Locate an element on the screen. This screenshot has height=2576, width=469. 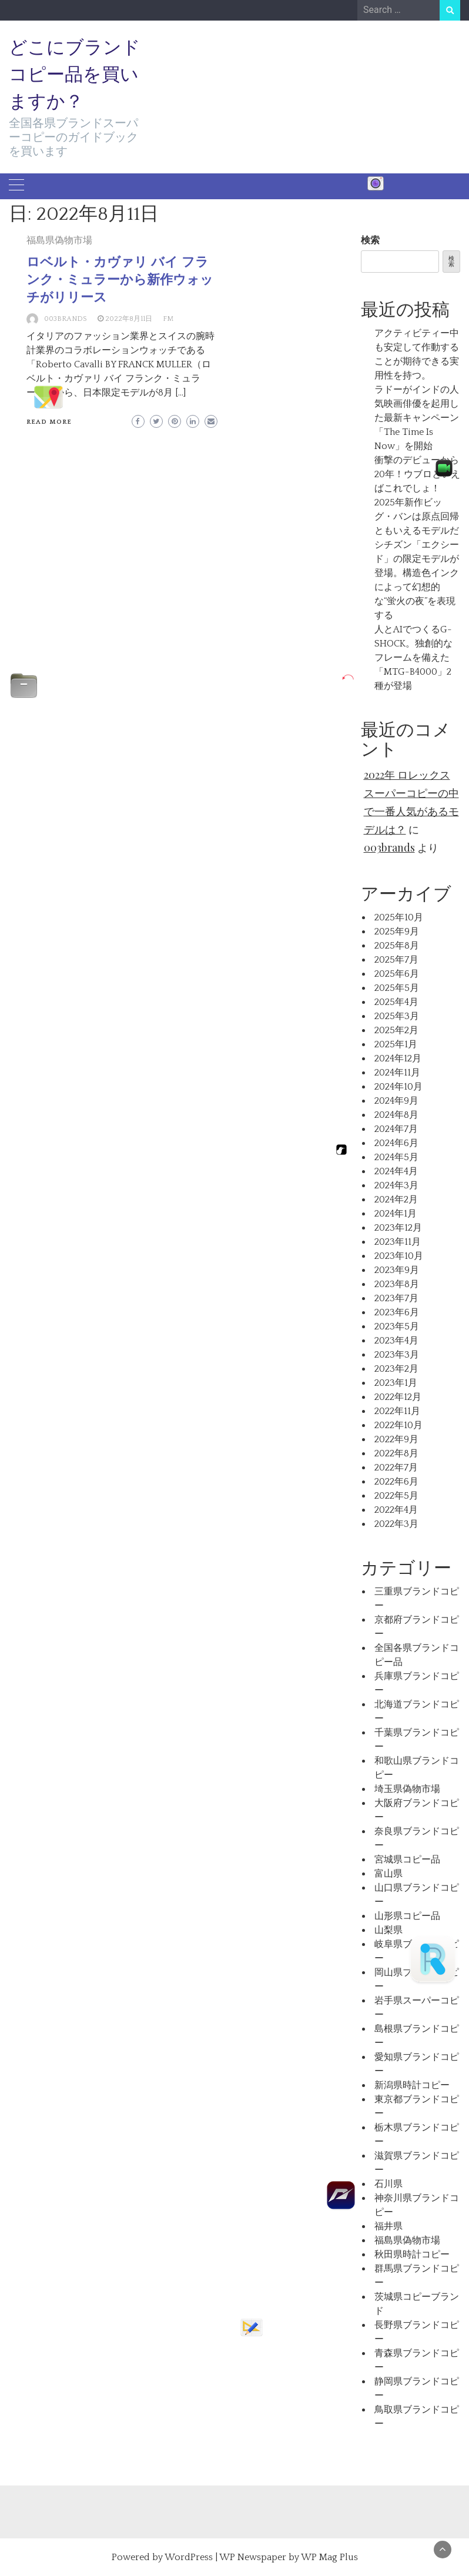
open facetime app is located at coordinates (444, 468).